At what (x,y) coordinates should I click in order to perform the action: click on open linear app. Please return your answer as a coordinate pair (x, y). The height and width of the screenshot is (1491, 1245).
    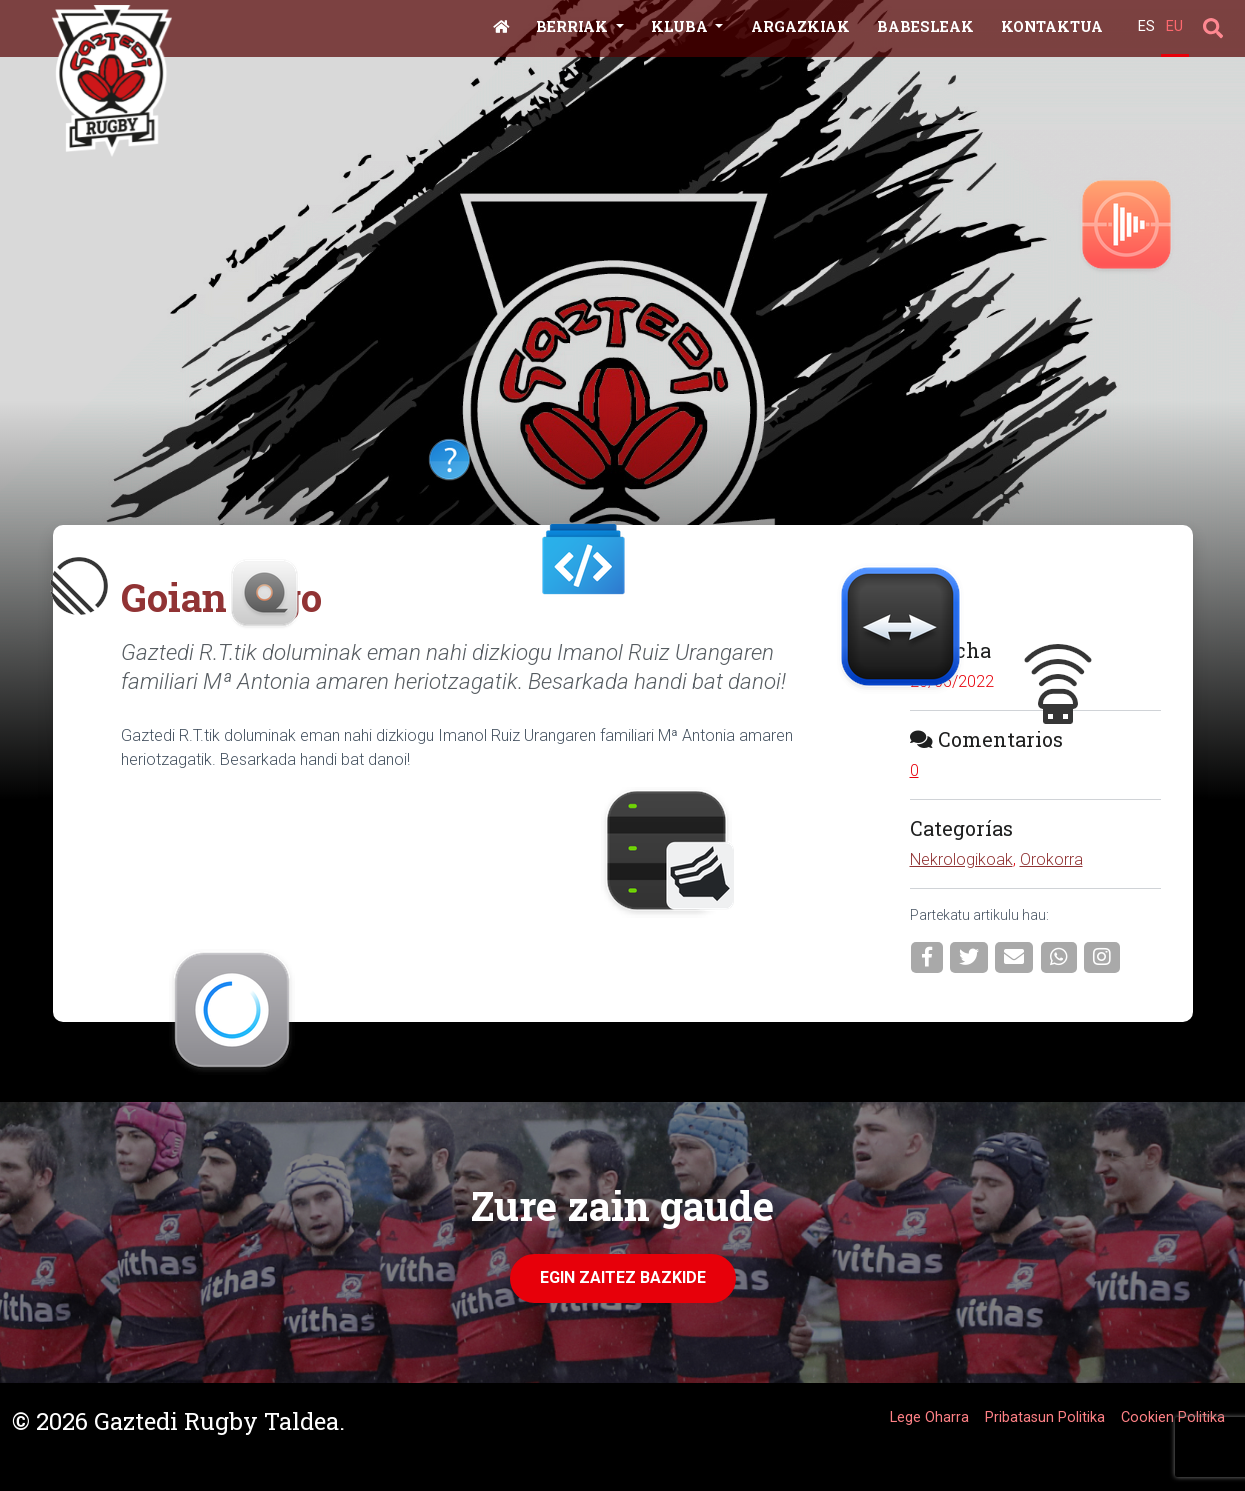
    Looking at the image, I should click on (79, 586).